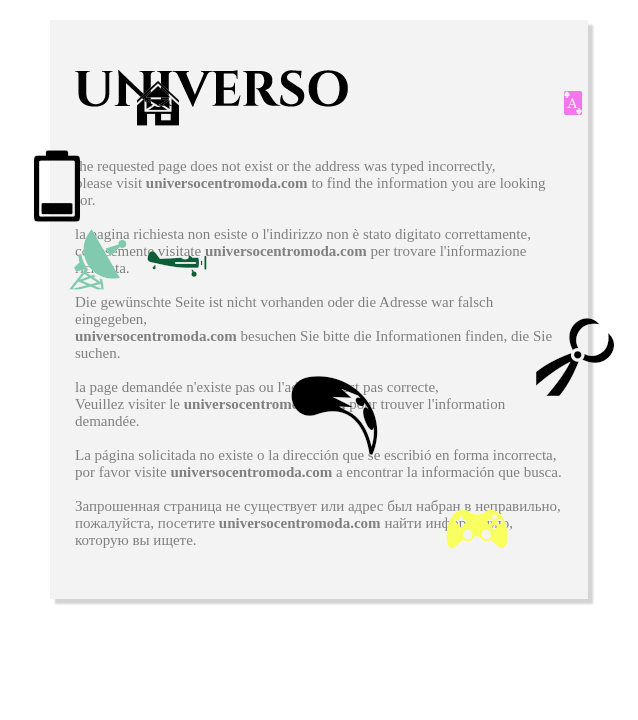 This screenshot has height=720, width=638. What do you see at coordinates (177, 264) in the screenshot?
I see `enable airplane mode` at bounding box center [177, 264].